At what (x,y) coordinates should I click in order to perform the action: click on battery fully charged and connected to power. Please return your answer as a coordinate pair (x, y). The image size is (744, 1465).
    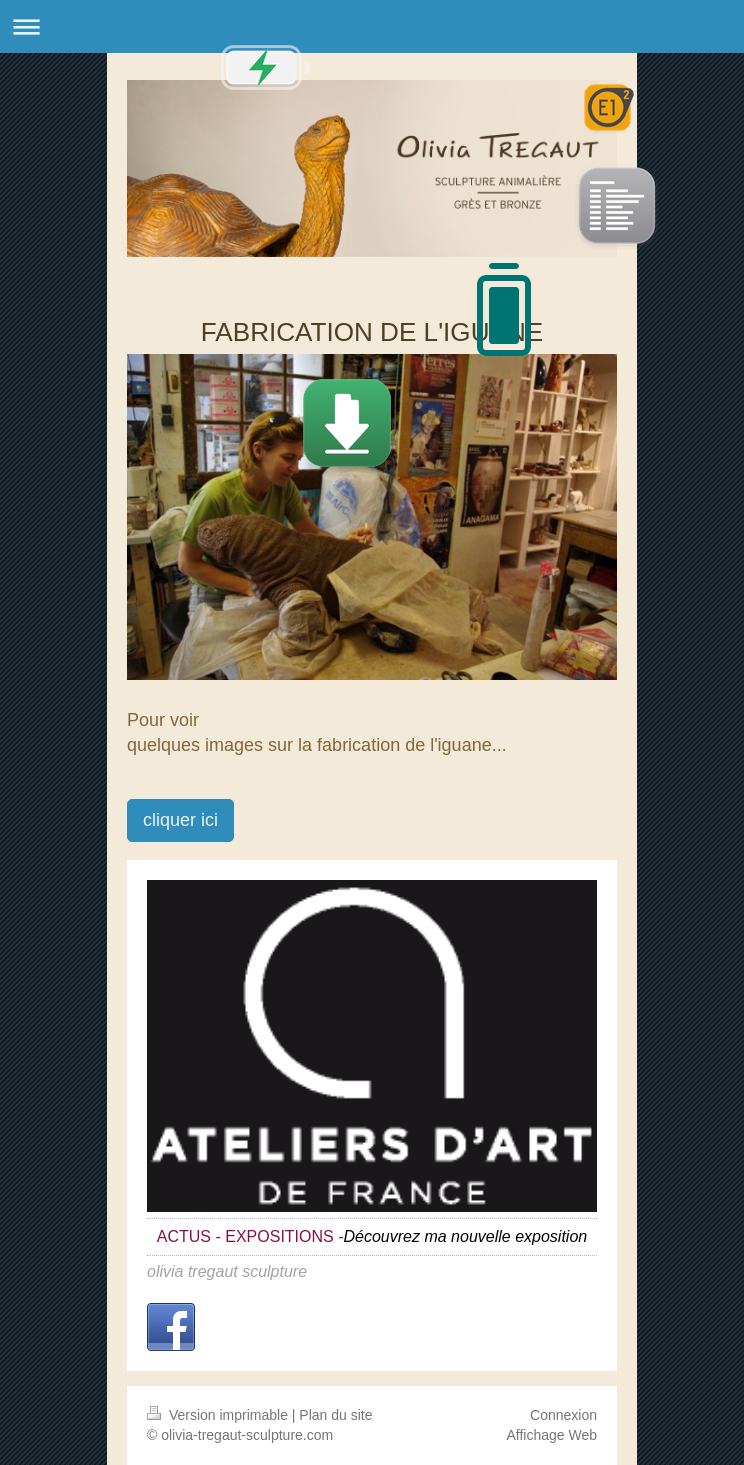
    Looking at the image, I should click on (265, 67).